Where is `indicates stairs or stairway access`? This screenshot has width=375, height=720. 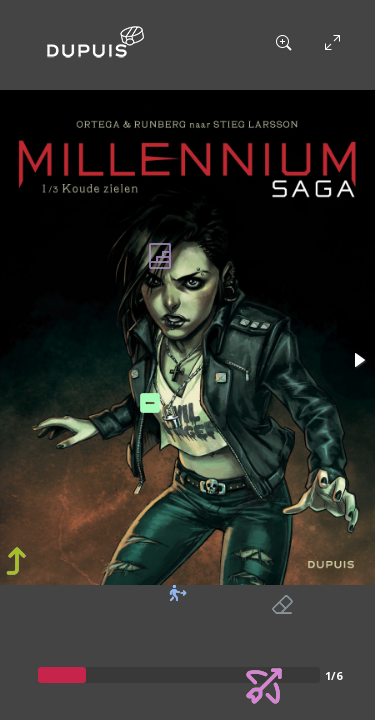 indicates stairs or stairway access is located at coordinates (160, 256).